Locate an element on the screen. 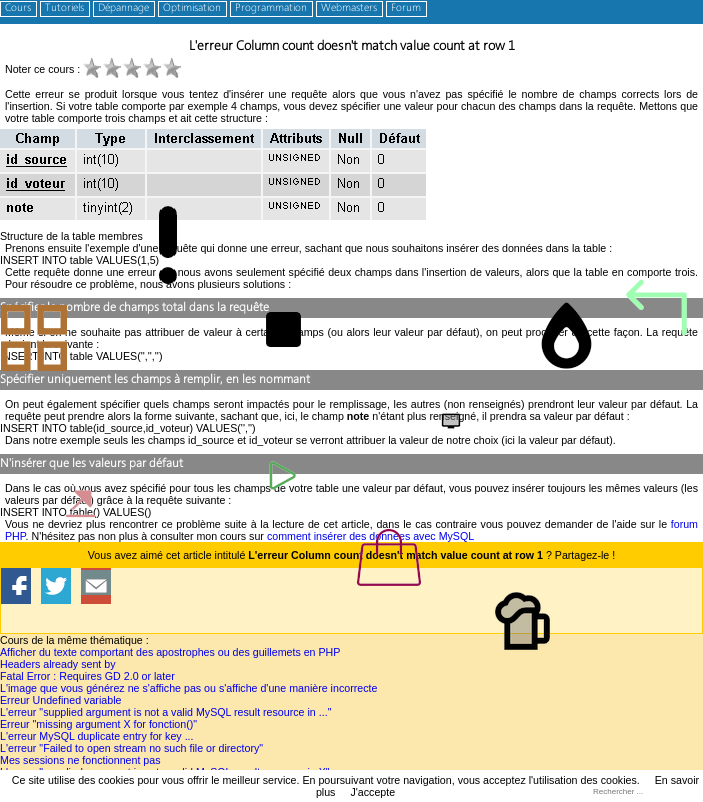  access shopping bag or cart is located at coordinates (389, 561).